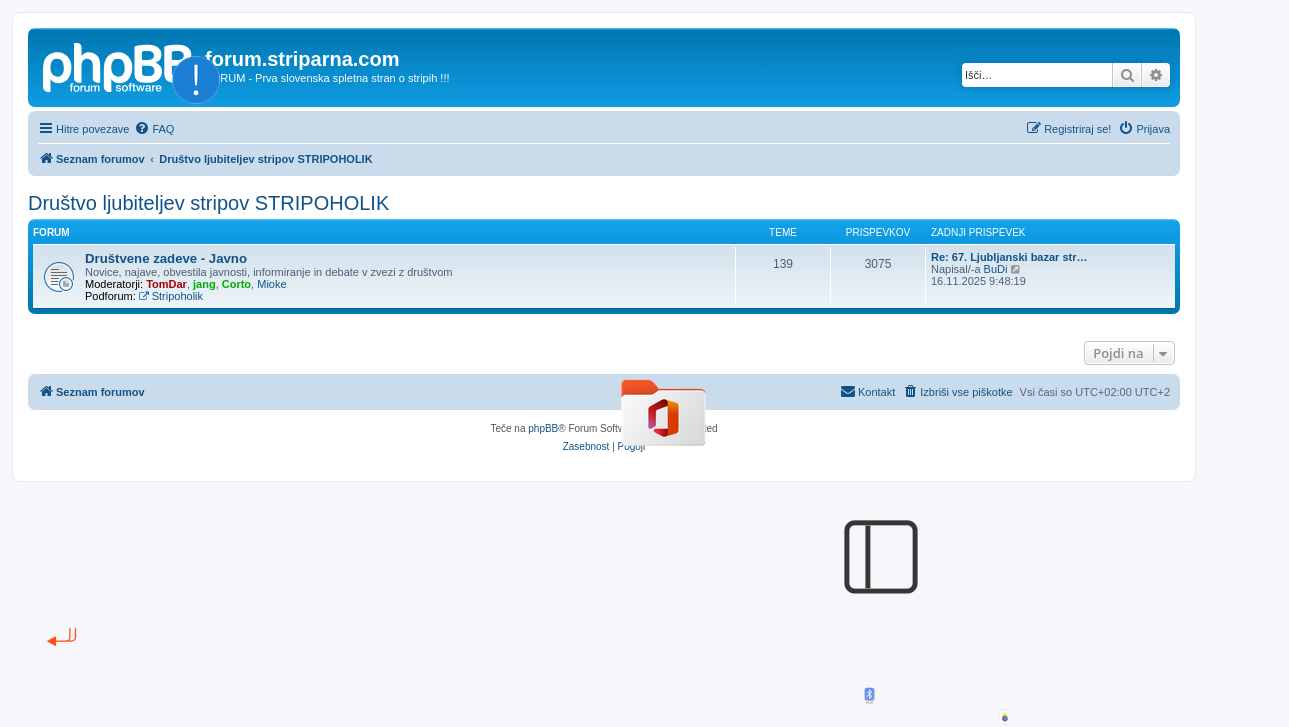 The height and width of the screenshot is (727, 1289). Describe the element at coordinates (196, 80) in the screenshot. I see `mark an email as important` at that location.